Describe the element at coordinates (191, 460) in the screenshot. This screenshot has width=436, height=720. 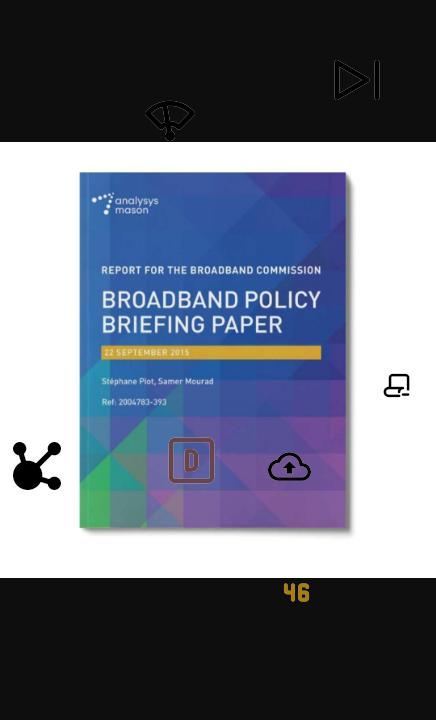
I see `indicates a "D" grade or rating` at that location.